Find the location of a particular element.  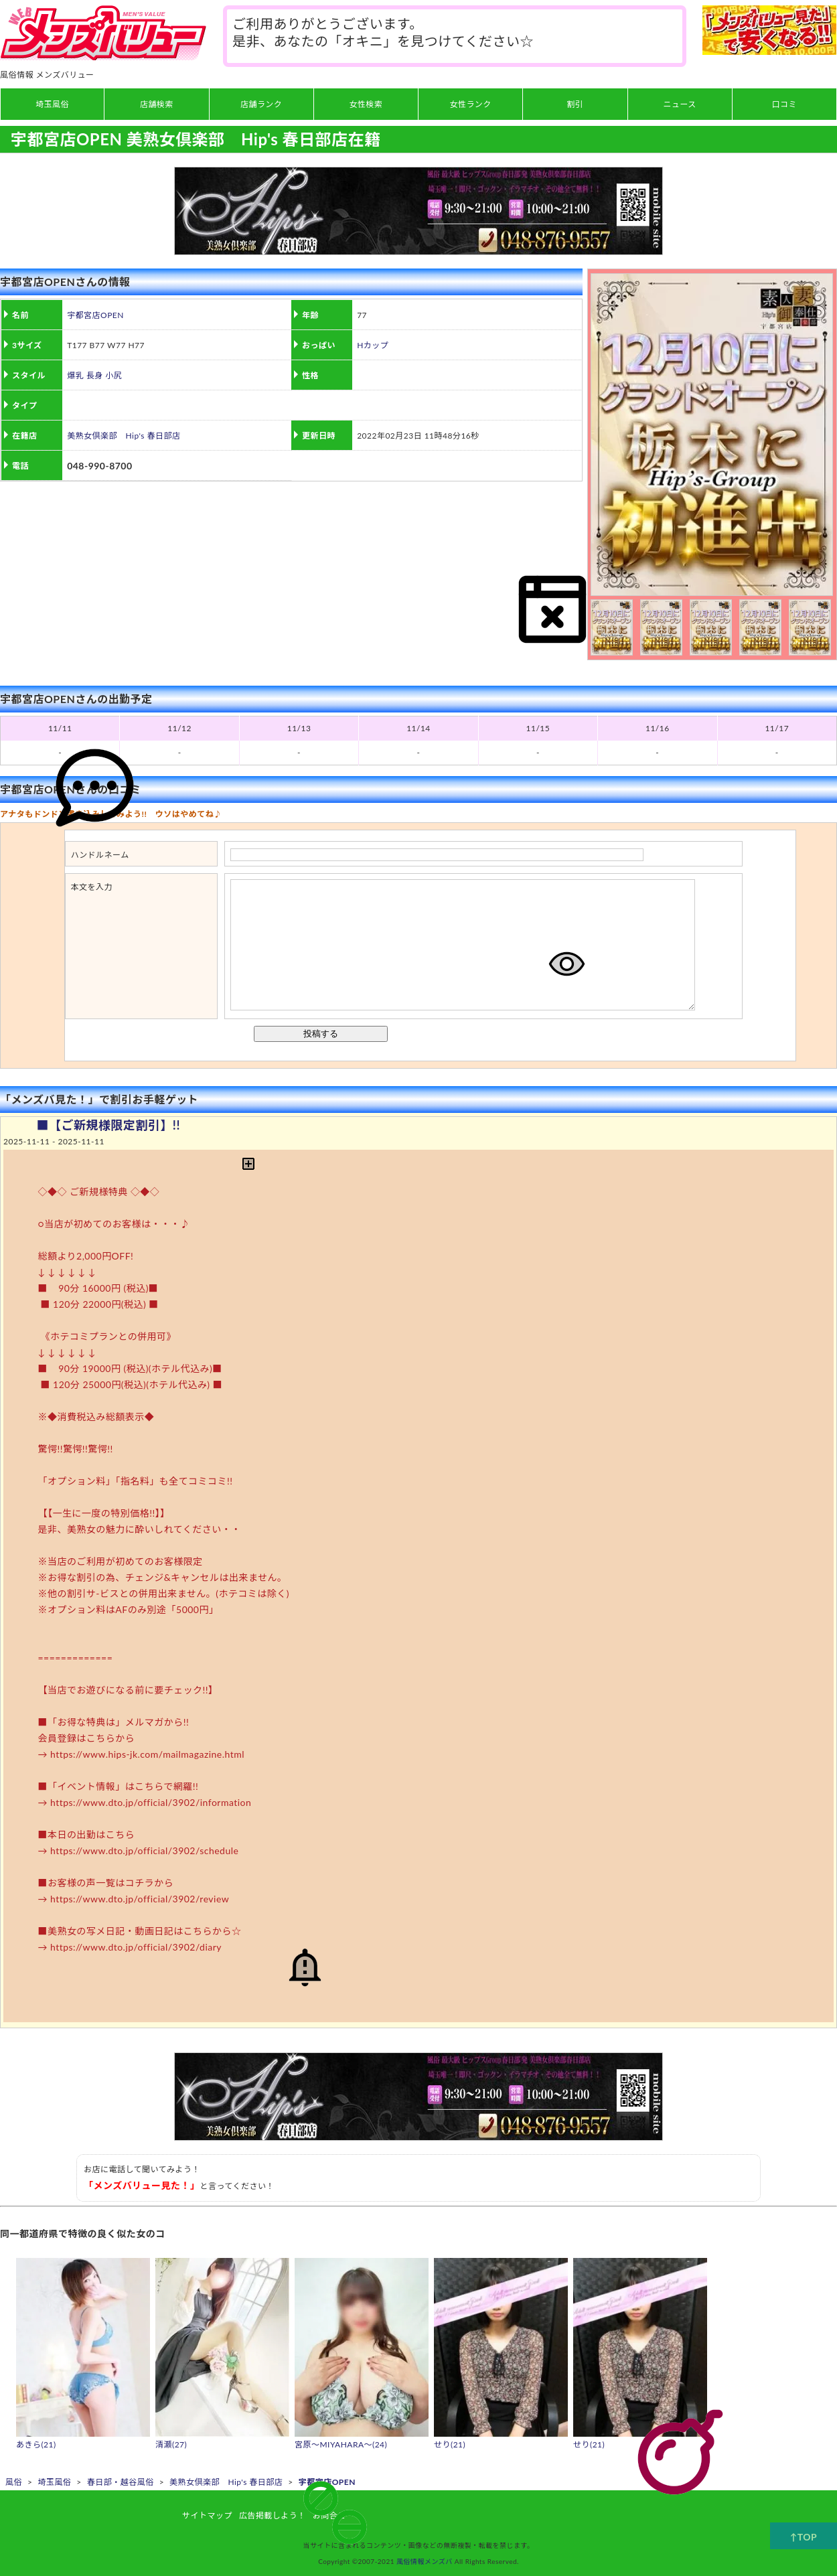

close browser window or tab is located at coordinates (552, 609).